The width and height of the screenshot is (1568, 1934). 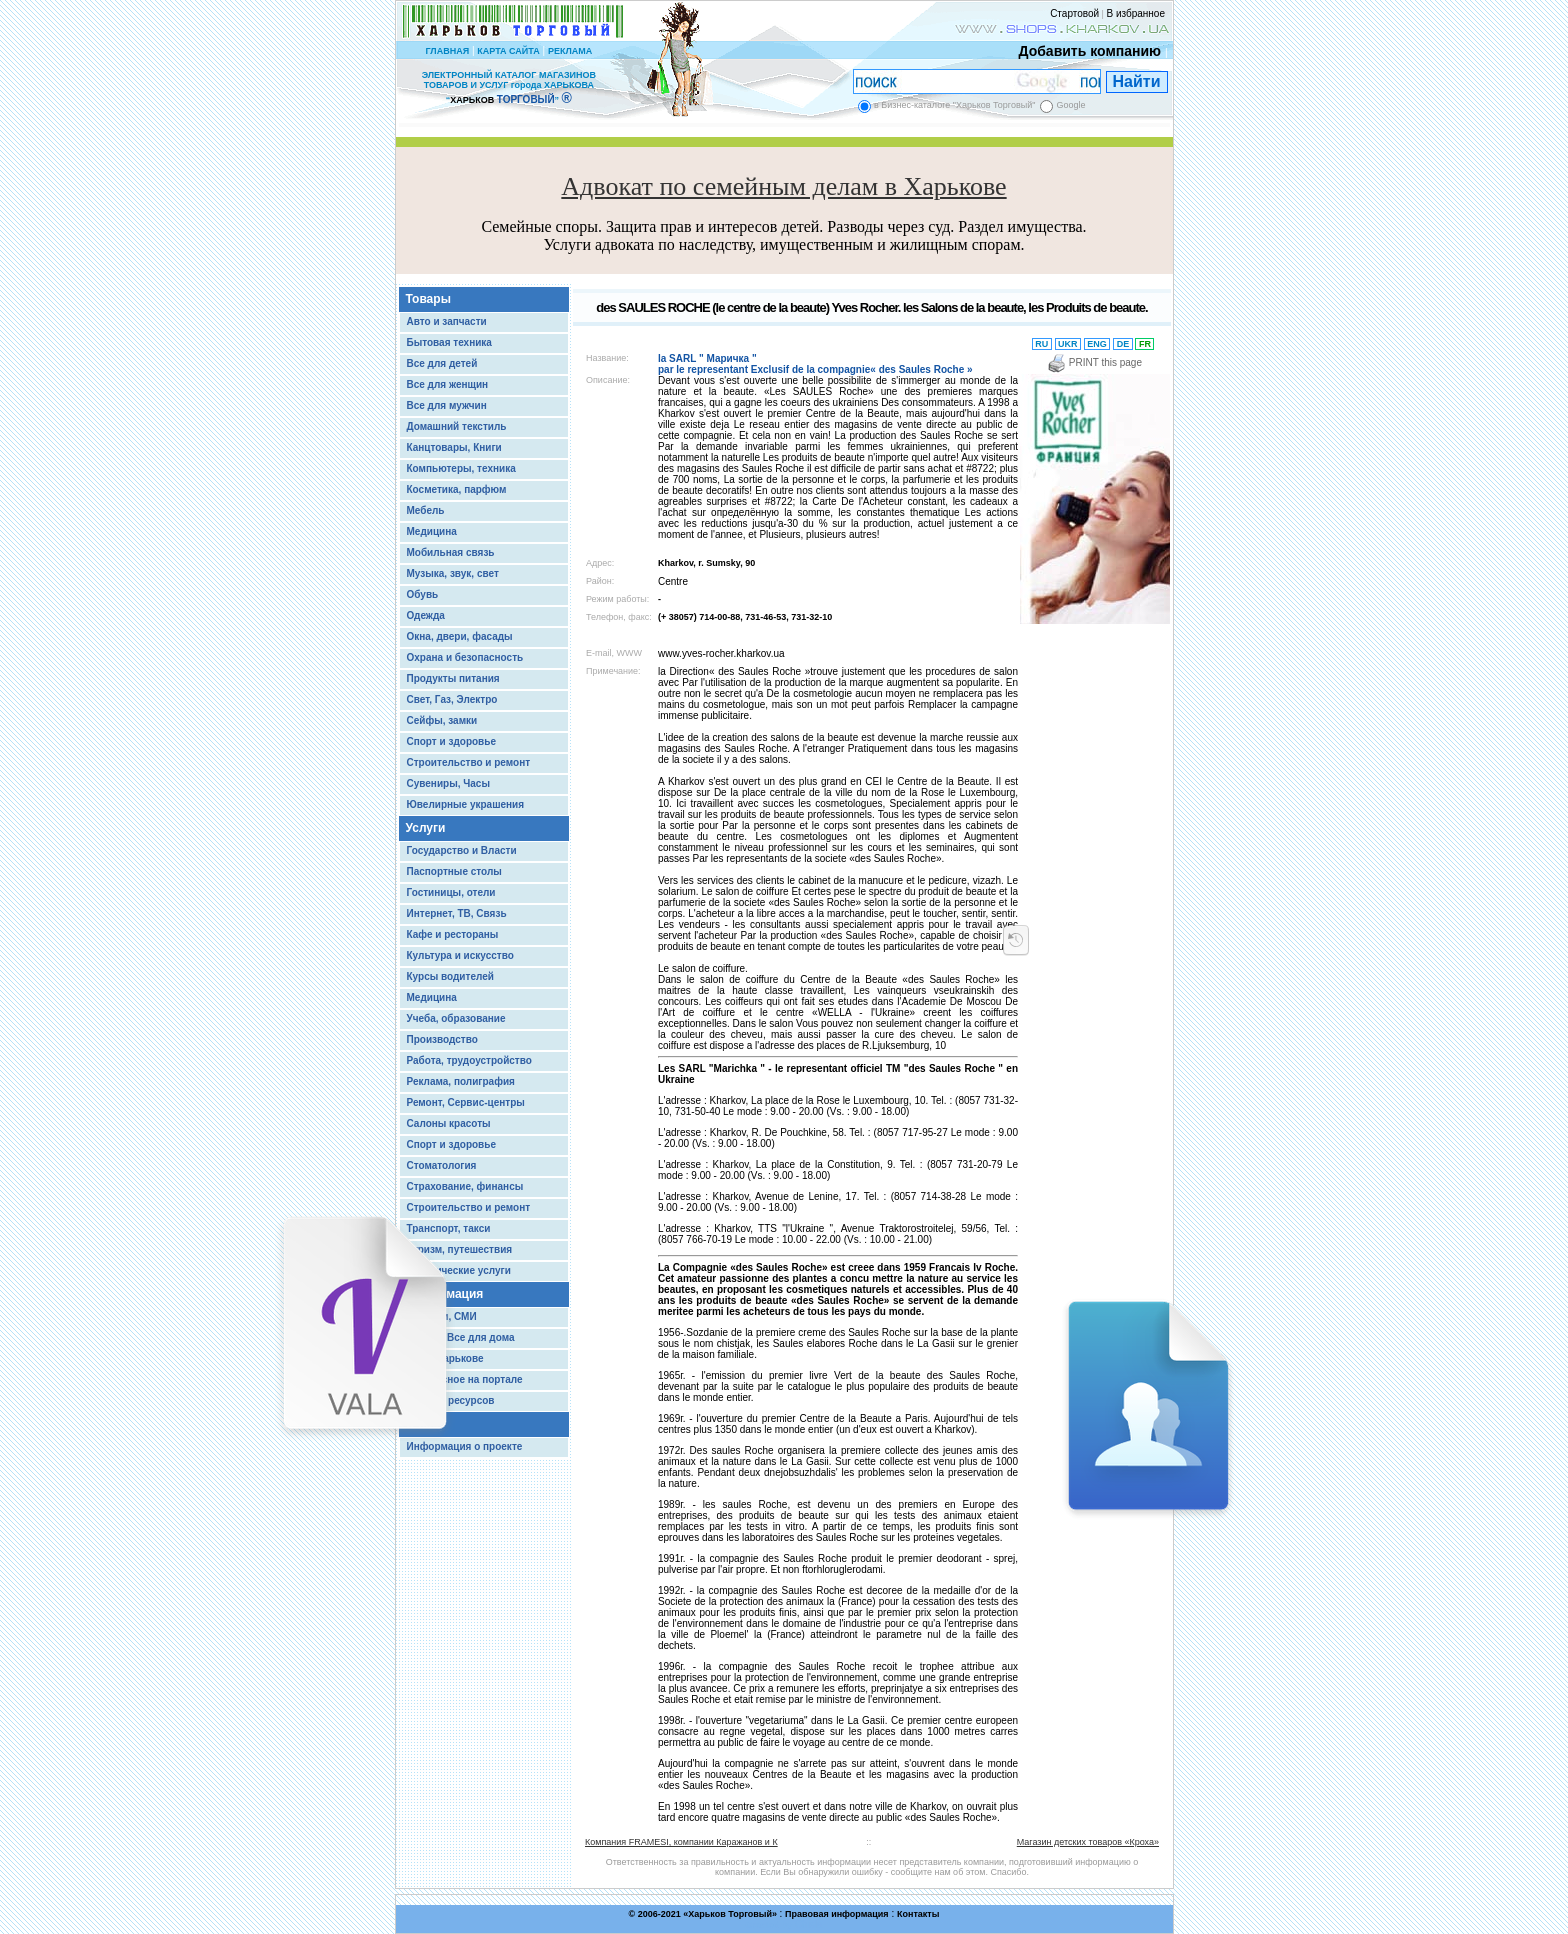 What do you see at coordinates (1016, 940) in the screenshot?
I see `a deleted file in the trash` at bounding box center [1016, 940].